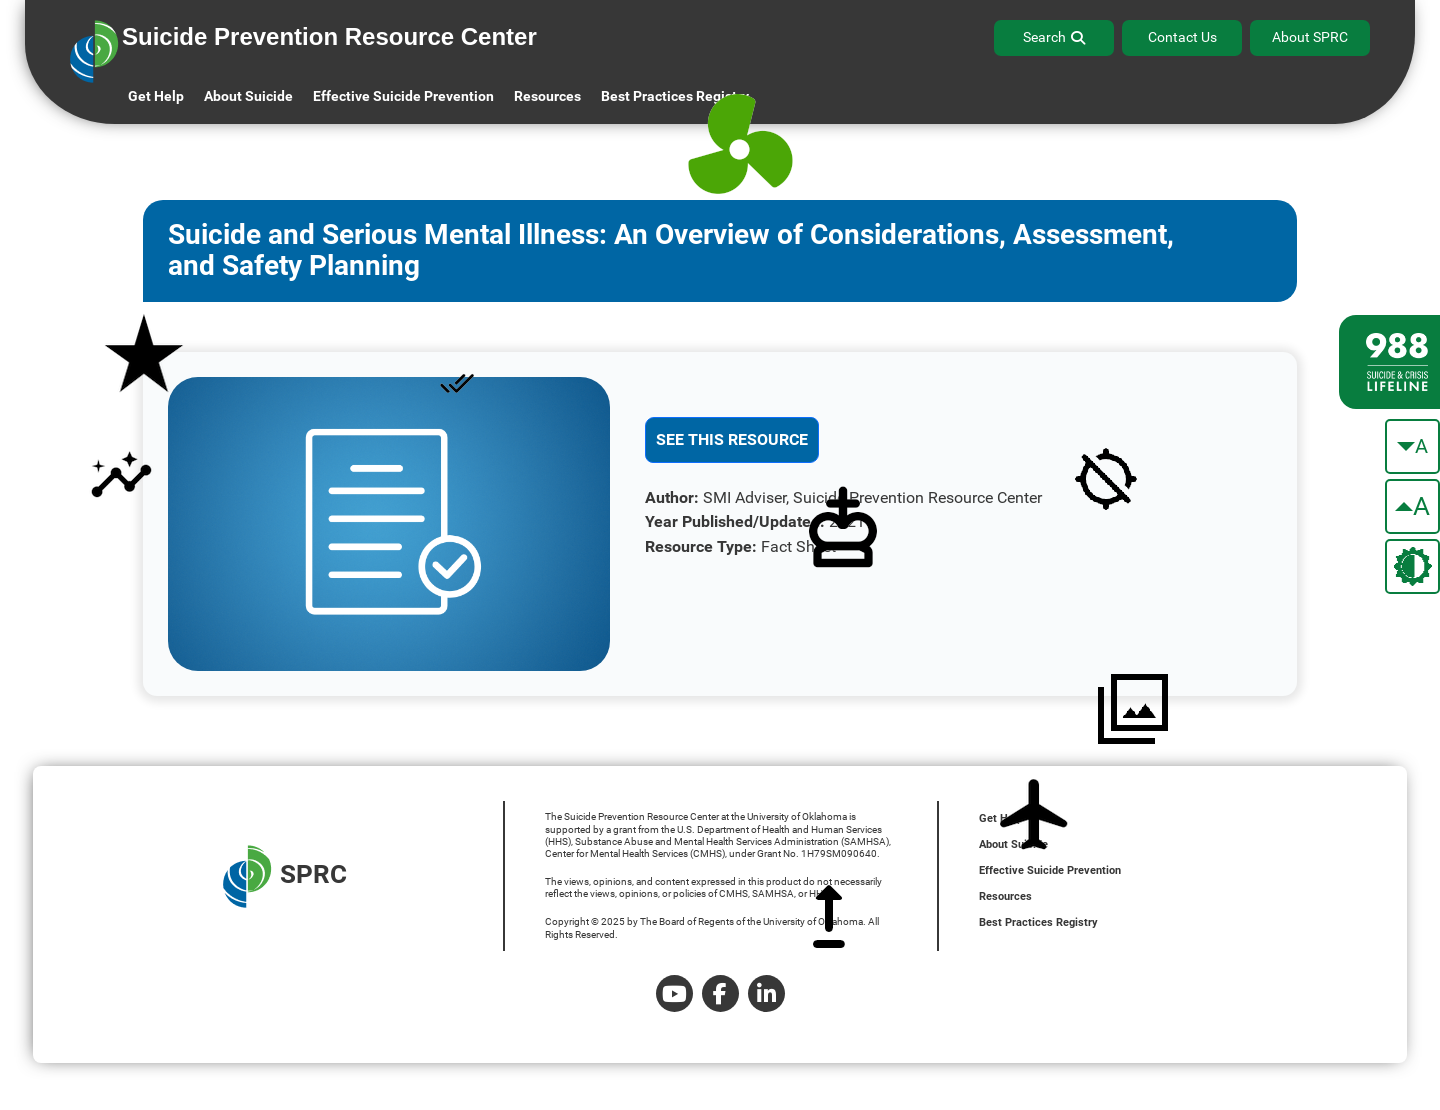 This screenshot has height=1110, width=1440. Describe the element at coordinates (739, 149) in the screenshot. I see `adjust fan or ventilation settings` at that location.